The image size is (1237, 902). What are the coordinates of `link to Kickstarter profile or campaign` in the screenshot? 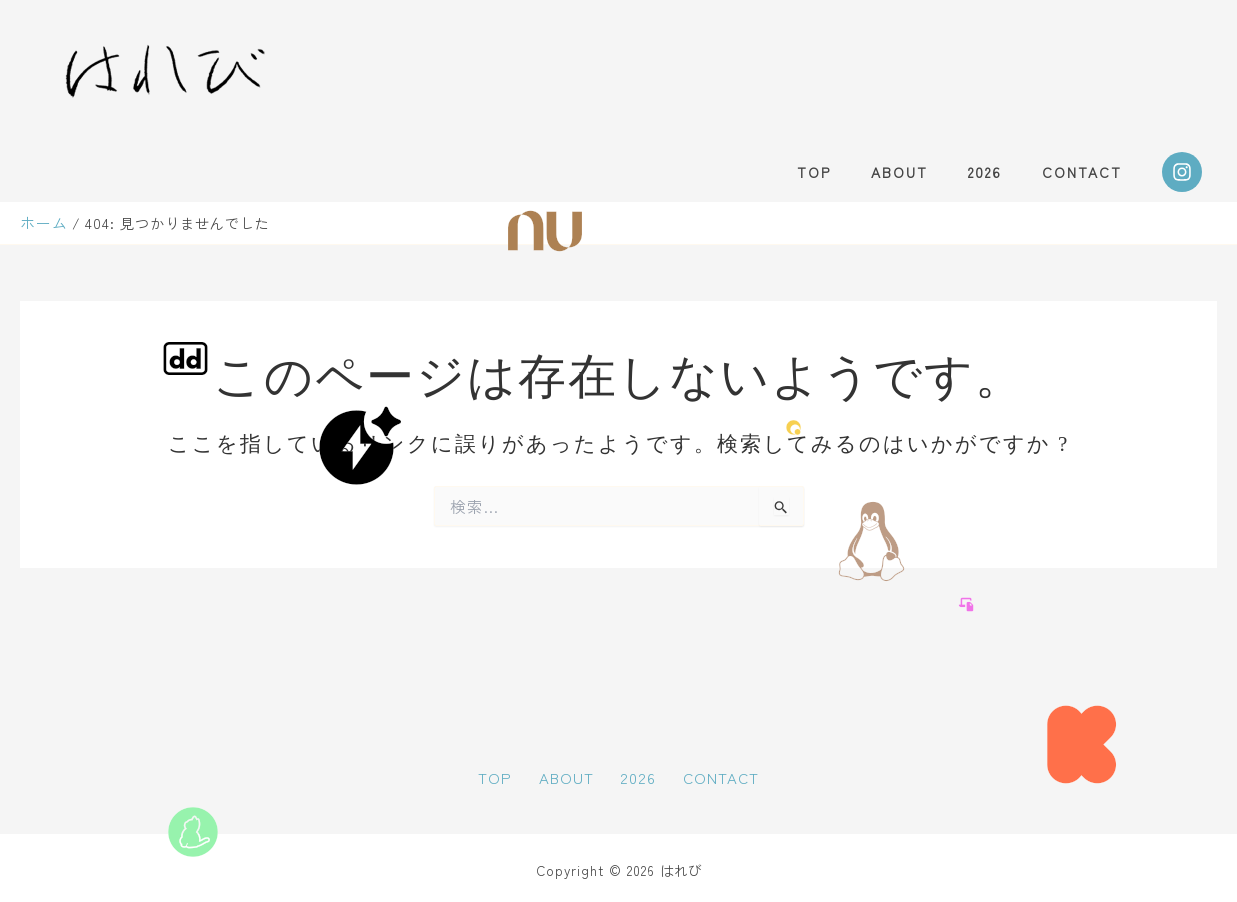 It's located at (1080, 744).